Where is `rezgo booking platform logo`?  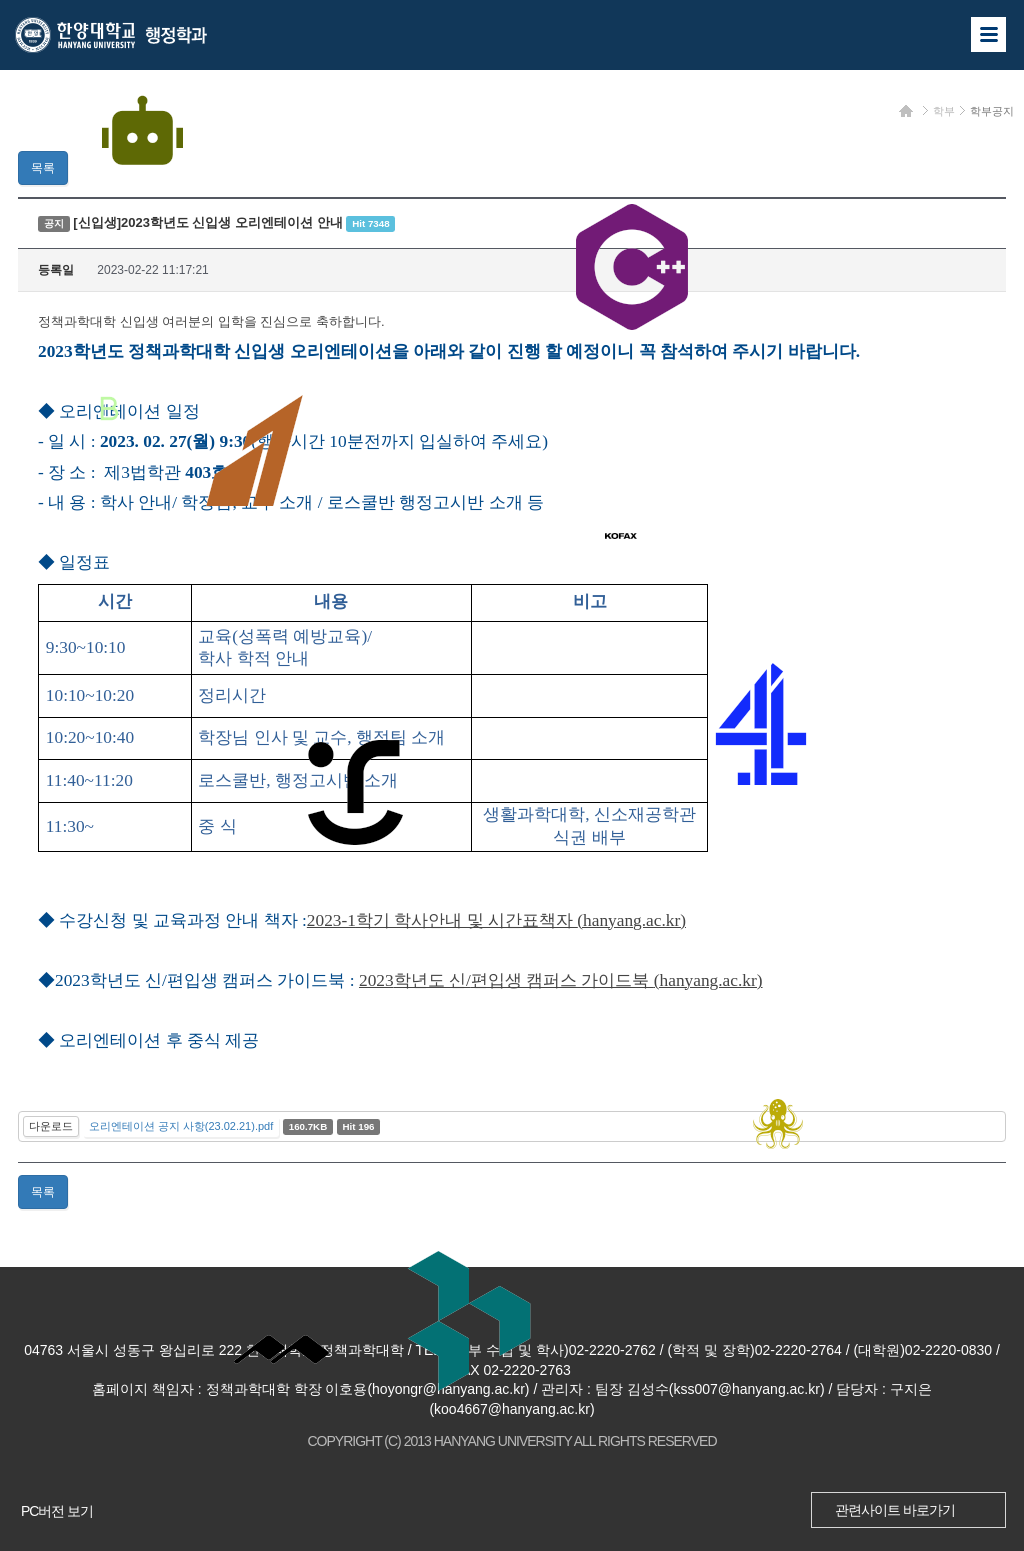 rezgo booking platform logo is located at coordinates (355, 792).